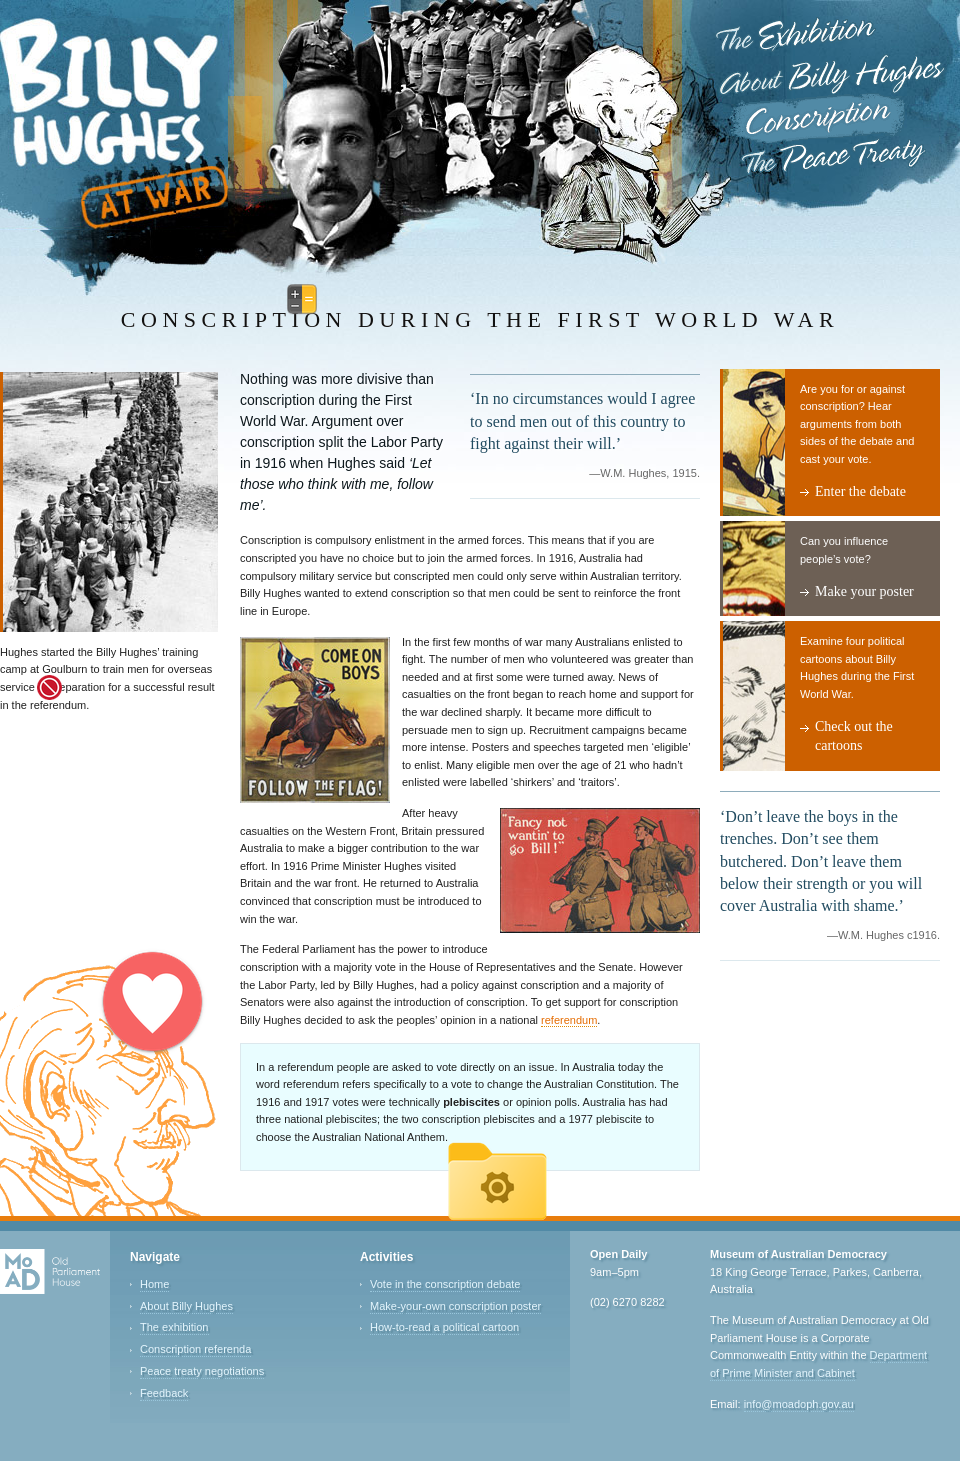 The width and height of the screenshot is (960, 1461). What do you see at coordinates (49, 687) in the screenshot?
I see `delete an email message` at bounding box center [49, 687].